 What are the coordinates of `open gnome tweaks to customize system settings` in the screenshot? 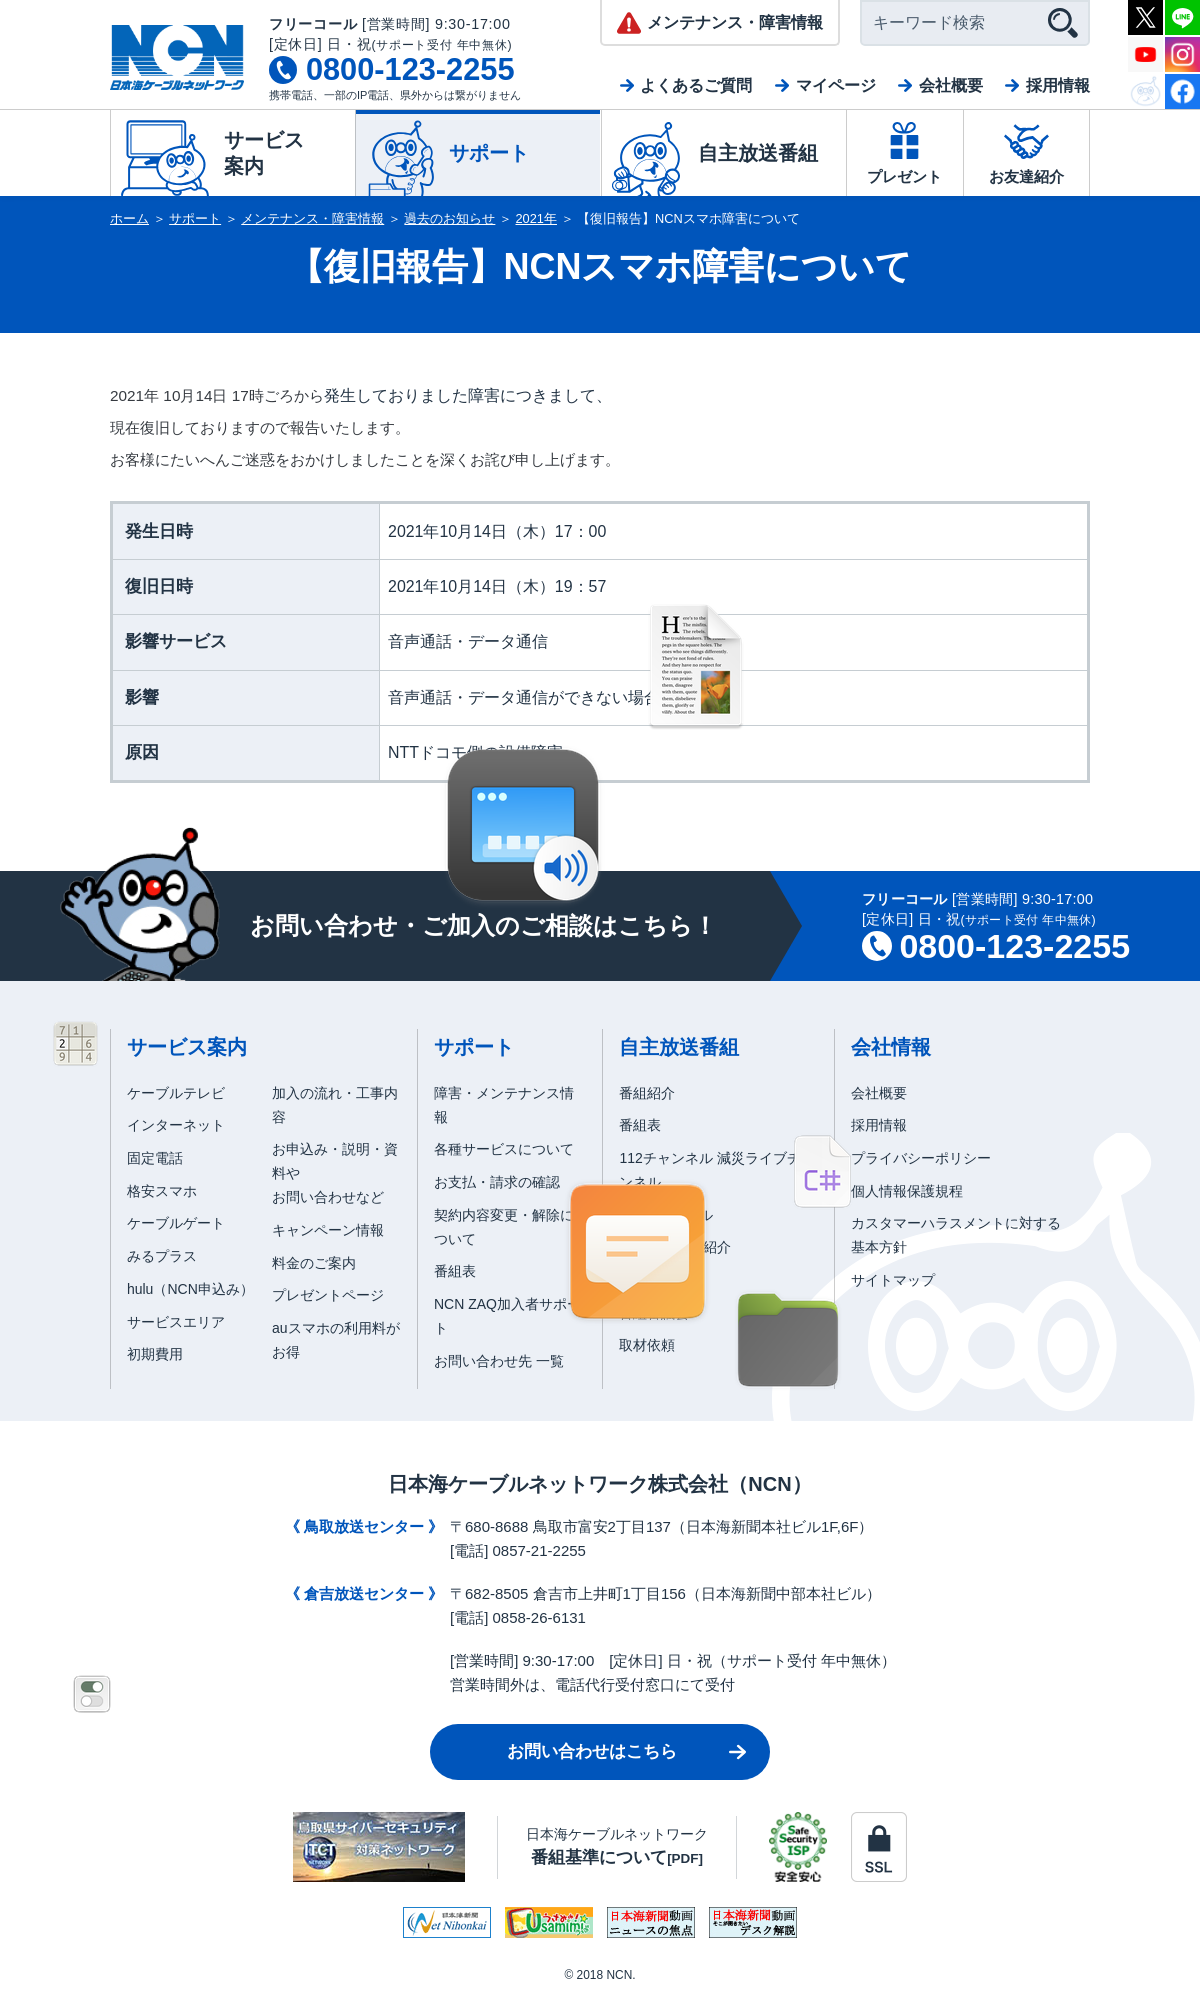 It's located at (92, 1694).